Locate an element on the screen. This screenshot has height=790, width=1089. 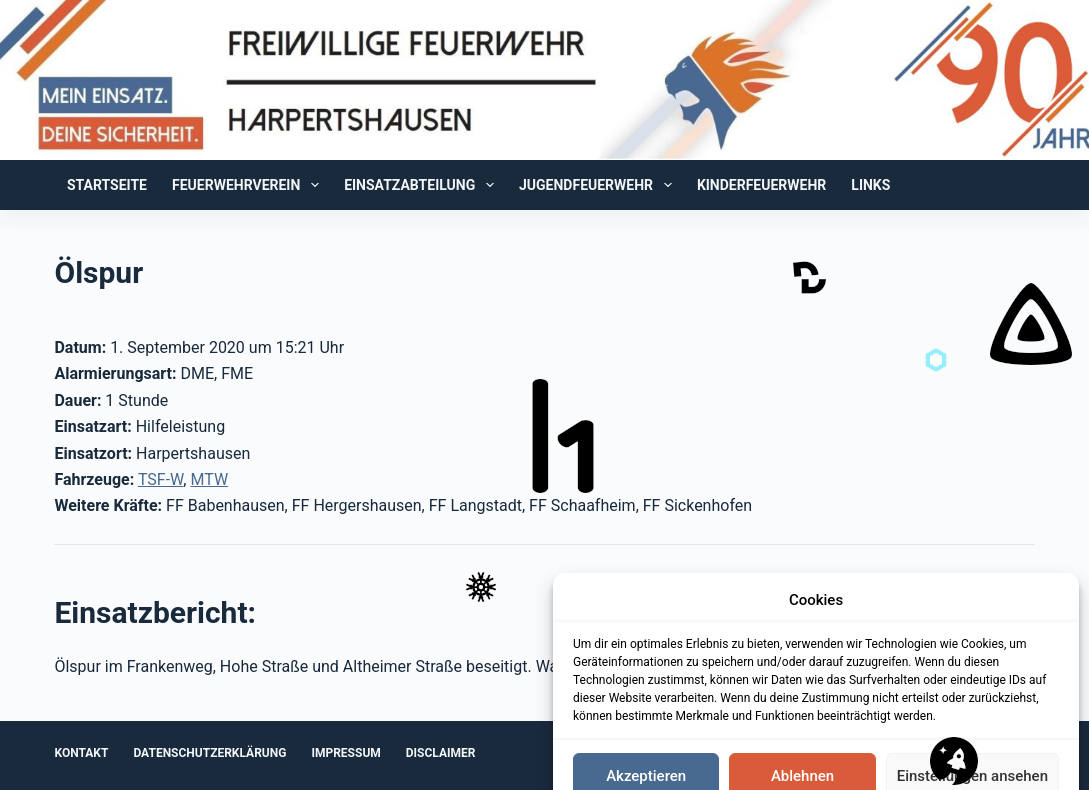
Chainlink blockchain oracle network logo is located at coordinates (936, 360).